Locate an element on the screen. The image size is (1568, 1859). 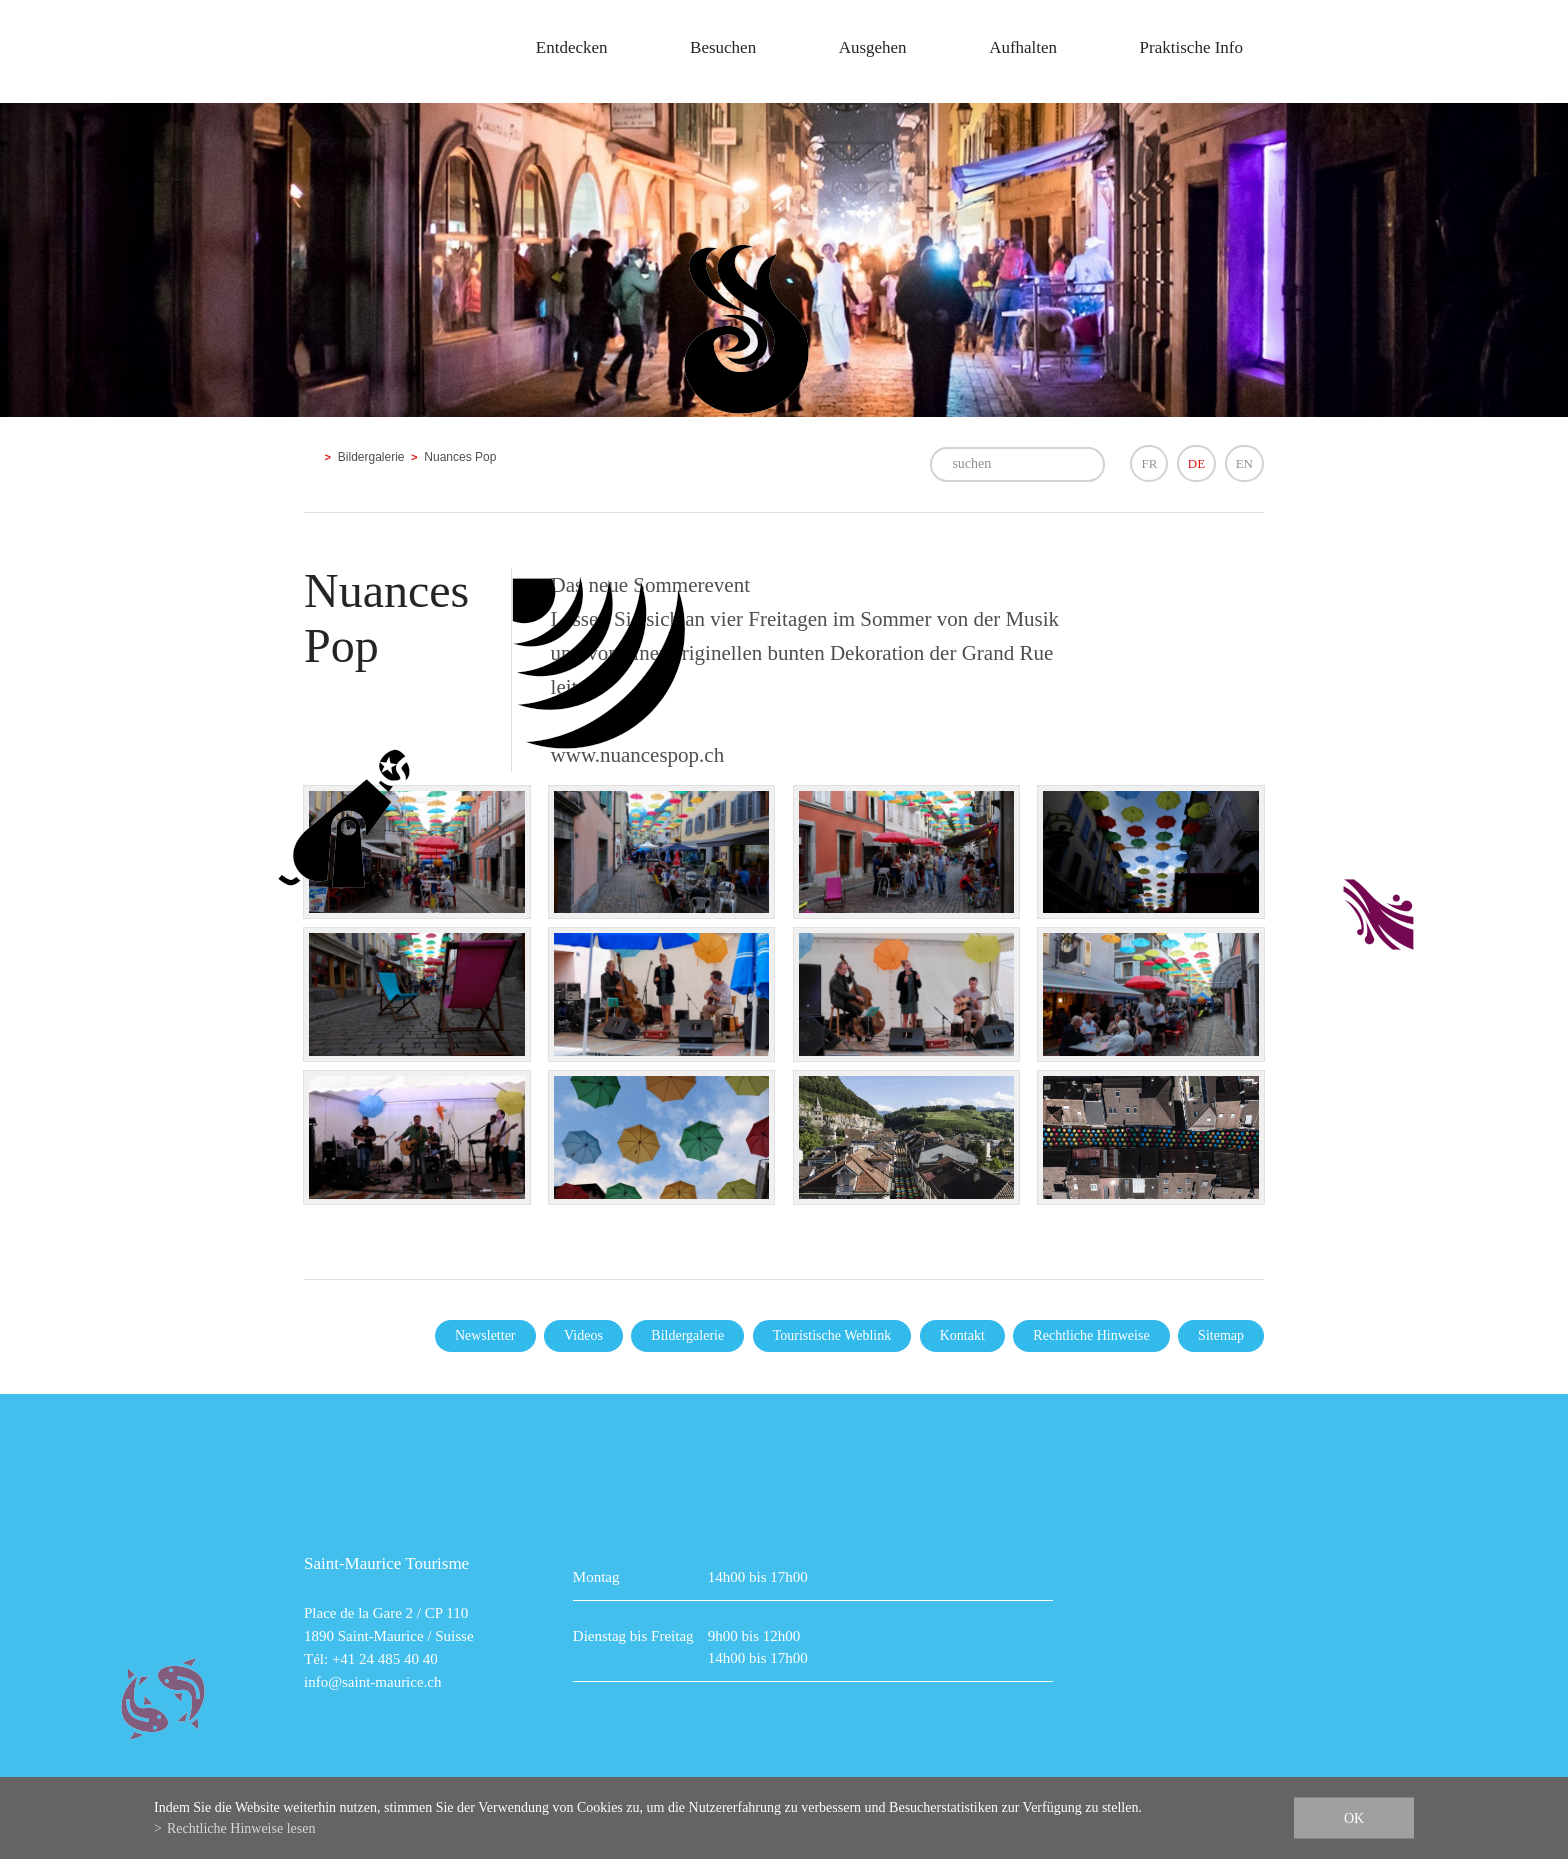
subscribe to RSS feed is located at coordinates (599, 665).